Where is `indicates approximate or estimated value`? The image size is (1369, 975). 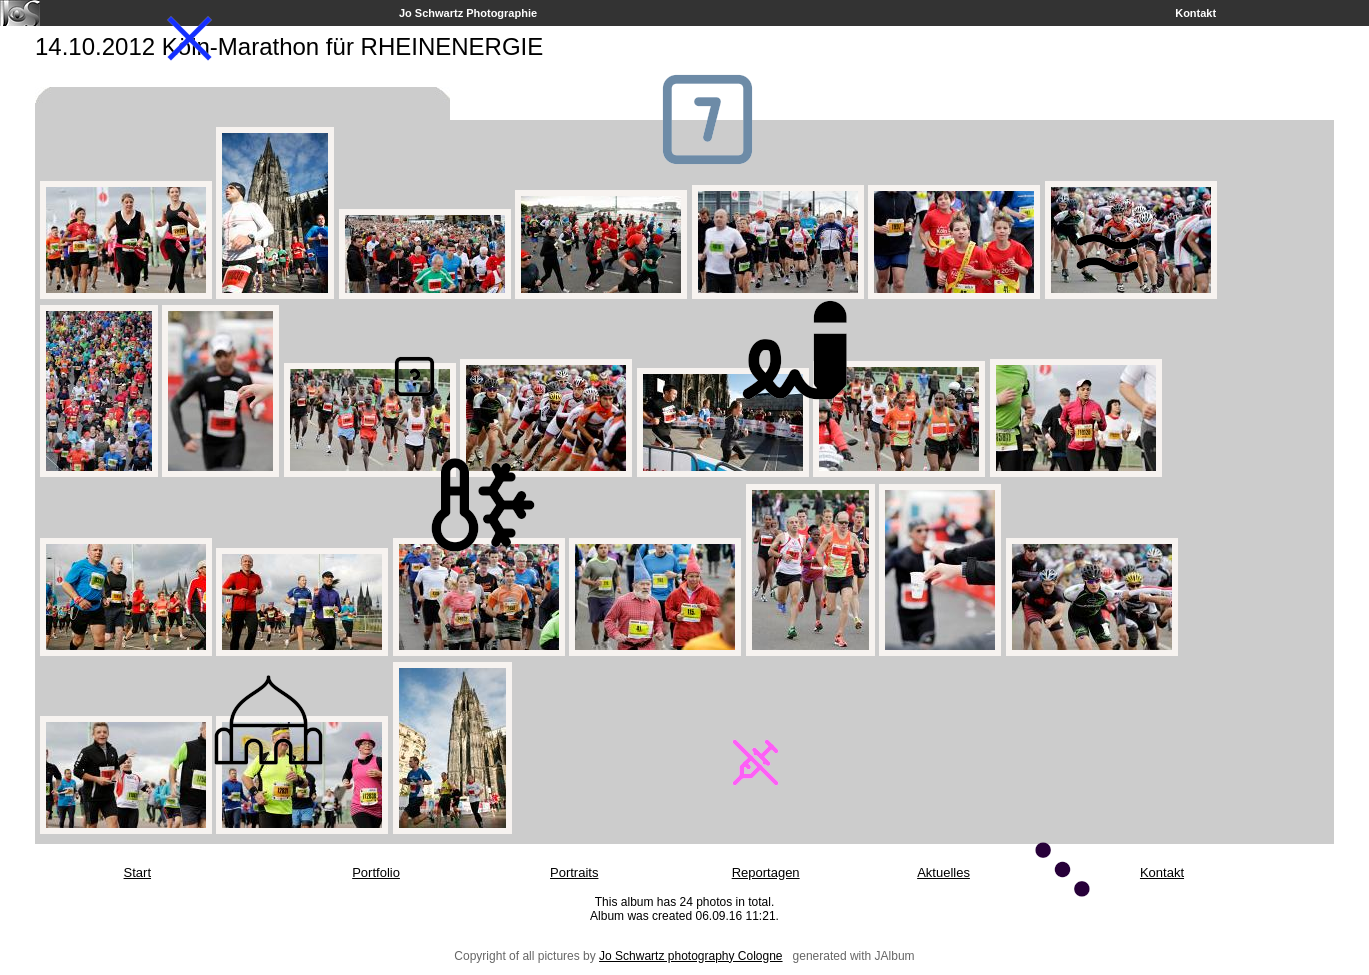 indicates approximate or estimated value is located at coordinates (1107, 253).